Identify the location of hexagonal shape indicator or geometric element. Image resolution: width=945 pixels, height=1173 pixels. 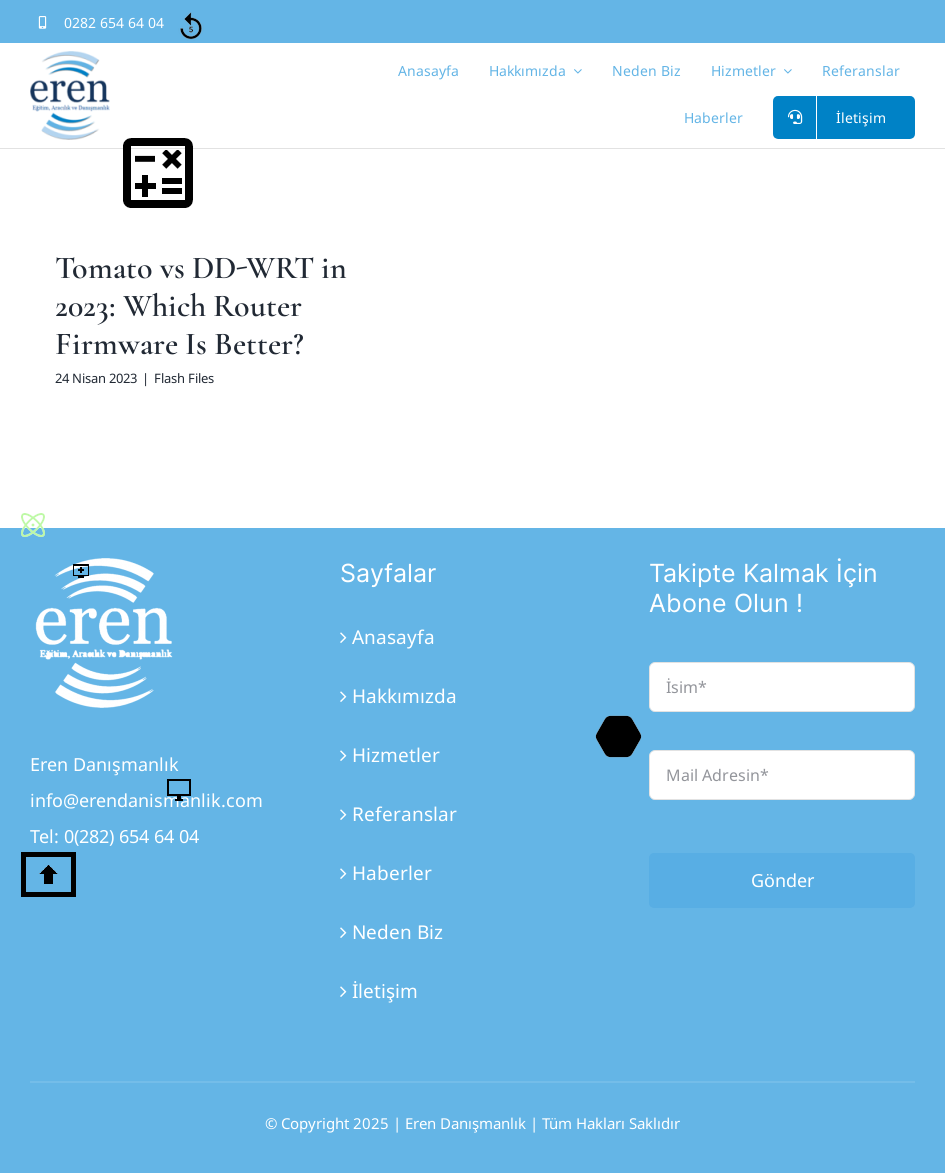
(618, 736).